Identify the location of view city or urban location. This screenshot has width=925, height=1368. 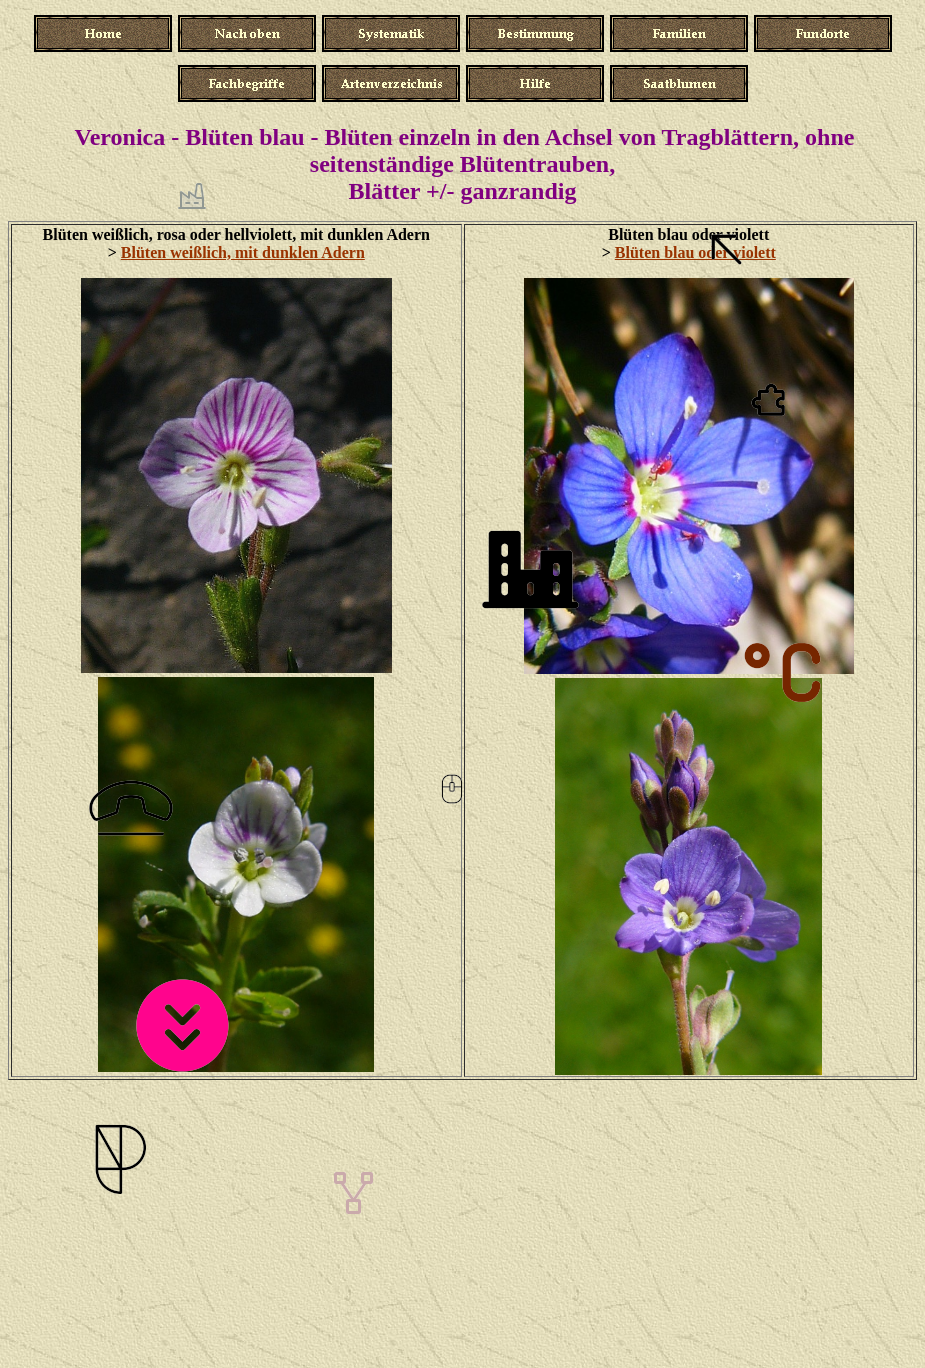
(530, 569).